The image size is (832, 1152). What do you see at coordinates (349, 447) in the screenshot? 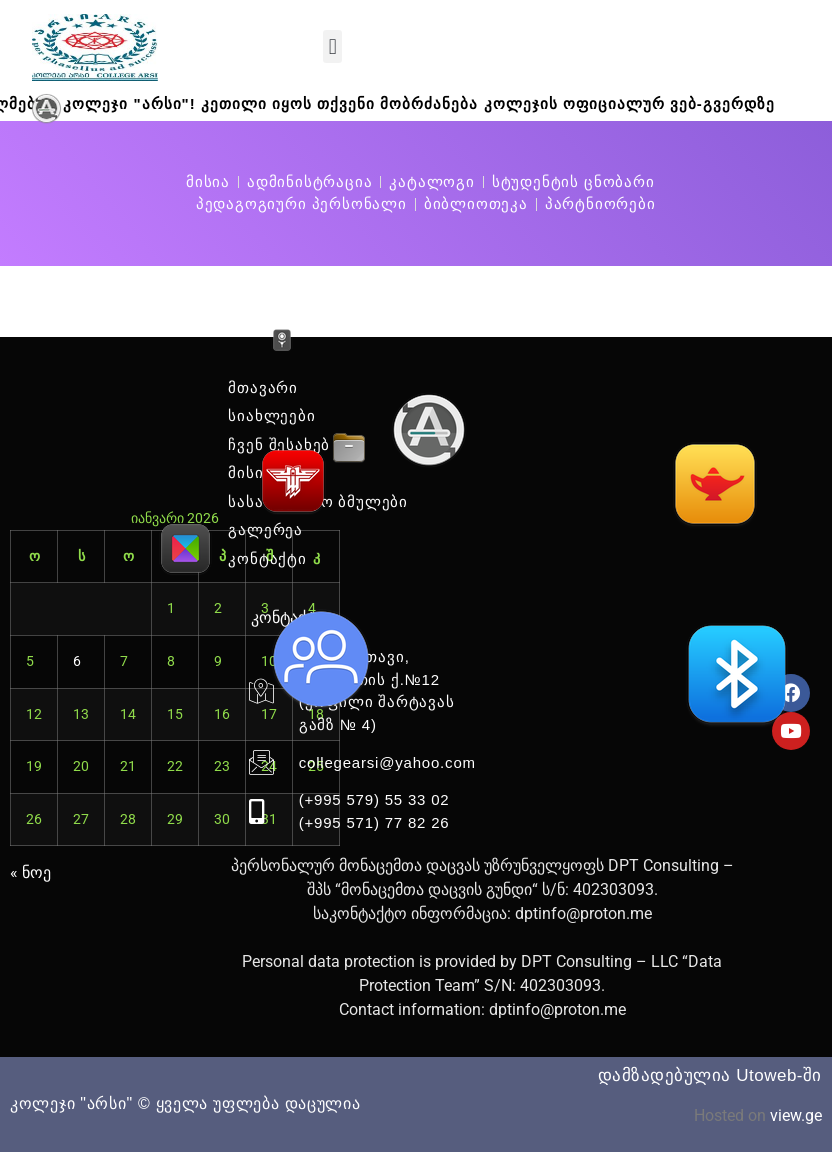
I see `open the file manager` at bounding box center [349, 447].